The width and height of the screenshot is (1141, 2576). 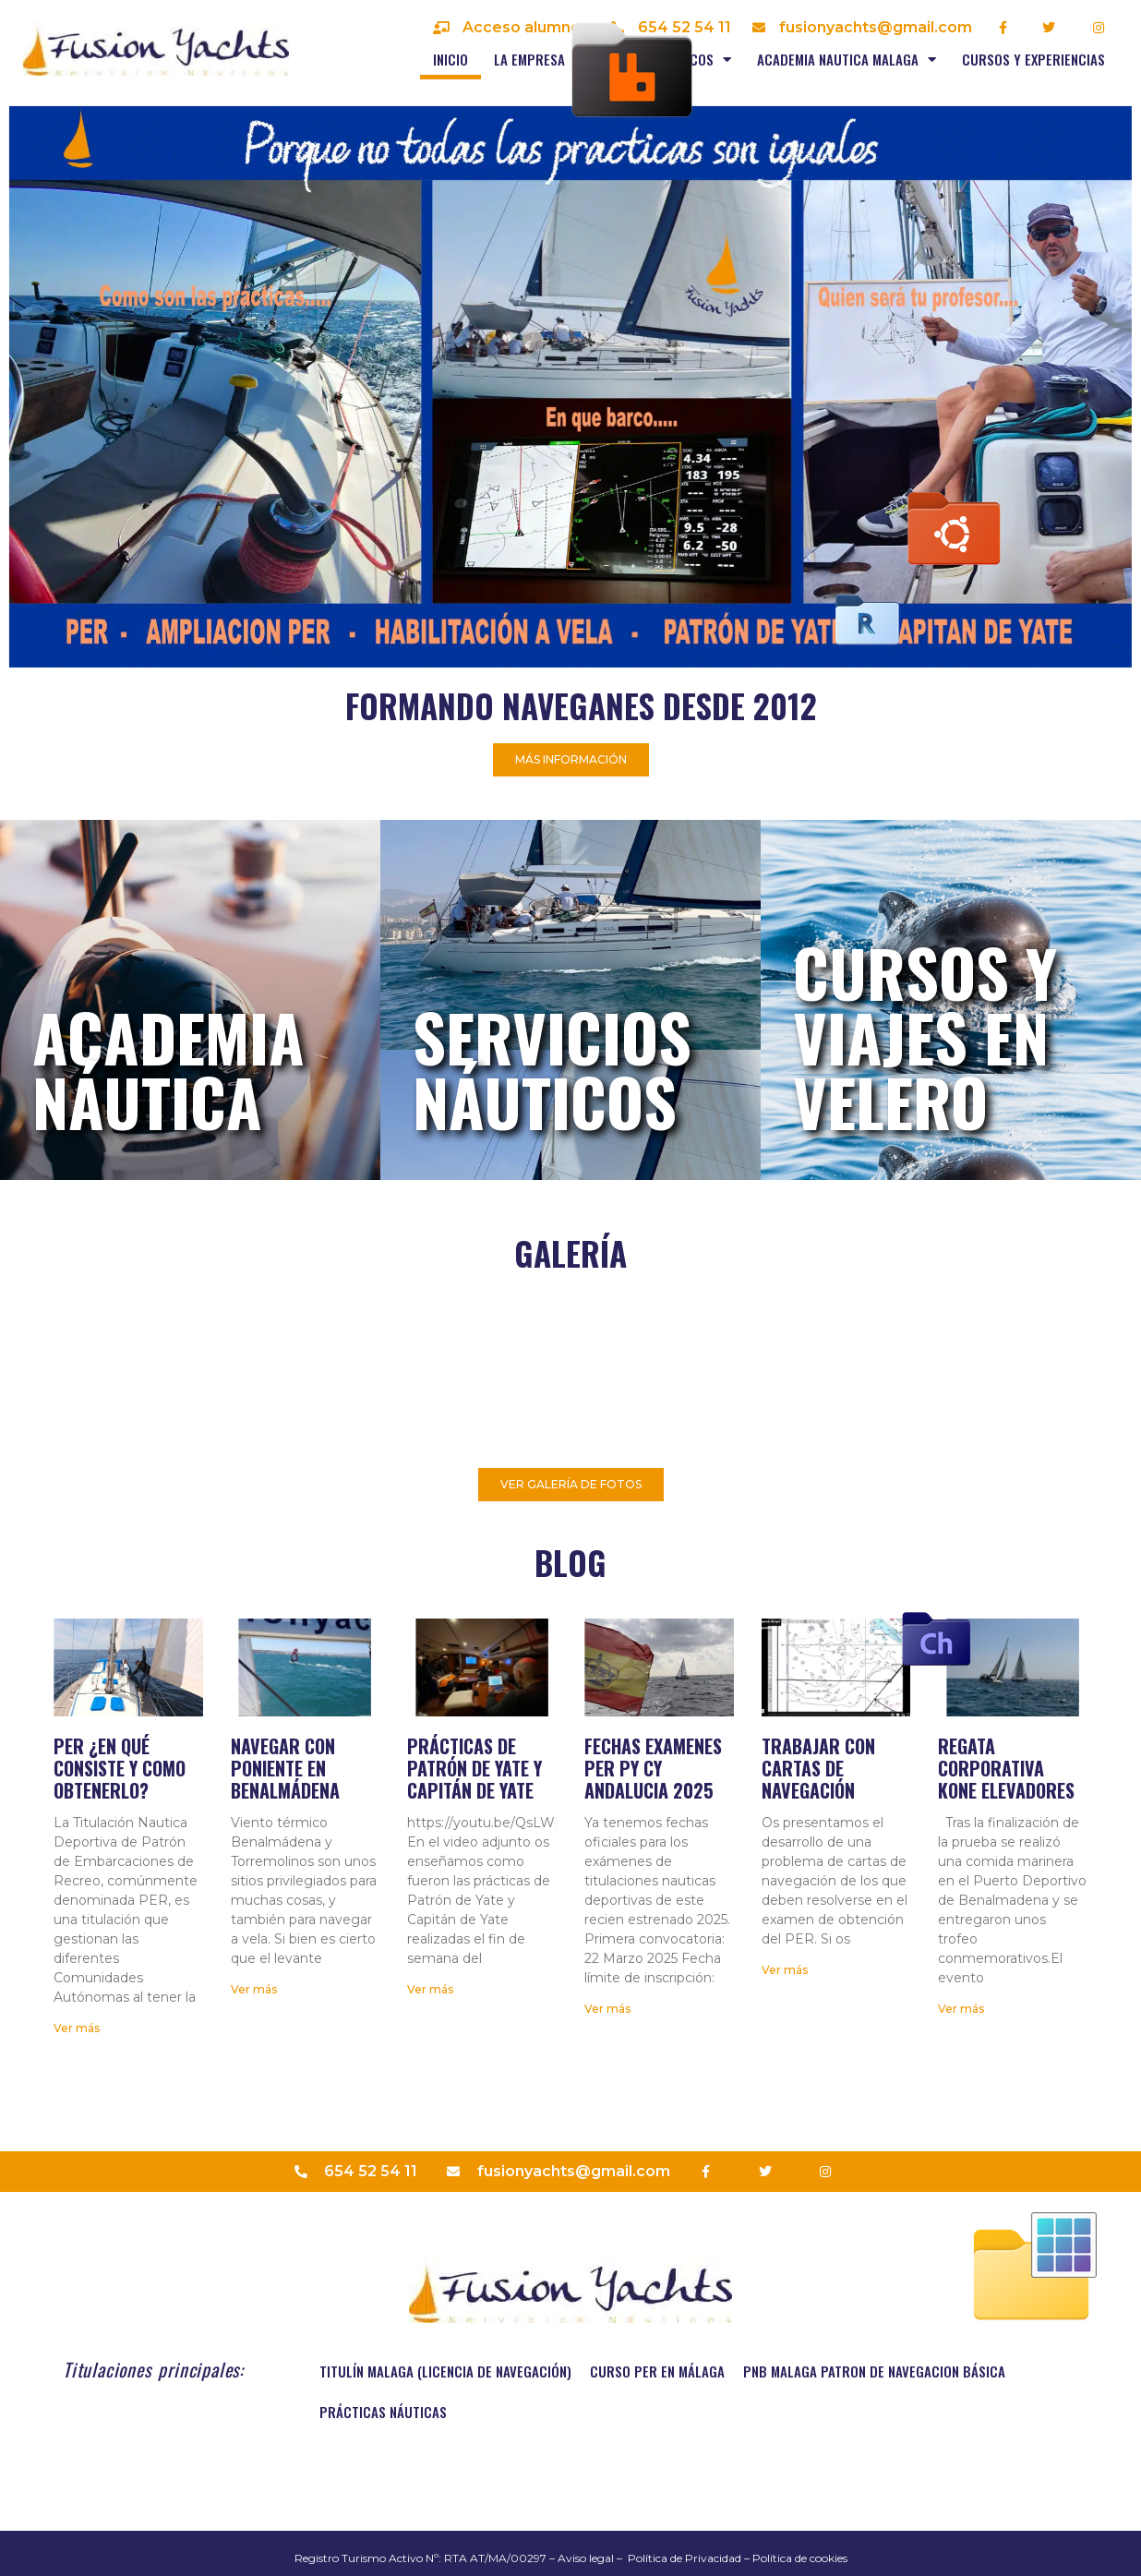 What do you see at coordinates (867, 621) in the screenshot?
I see `folder containing Autodesk Revit project files` at bounding box center [867, 621].